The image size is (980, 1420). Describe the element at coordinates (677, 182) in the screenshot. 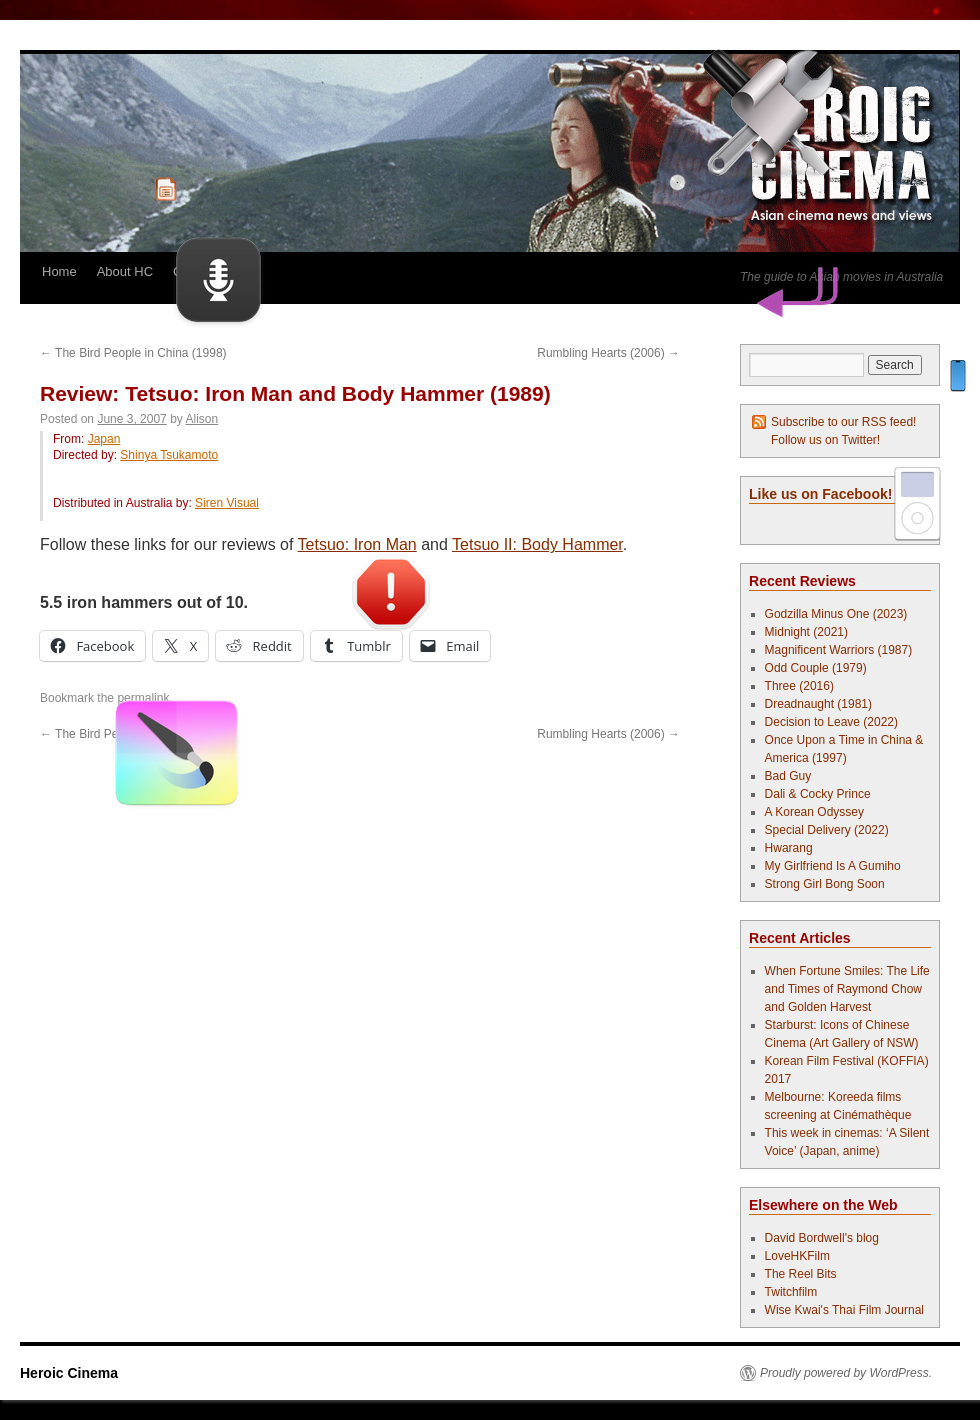

I see `access cd/dvd drive` at that location.